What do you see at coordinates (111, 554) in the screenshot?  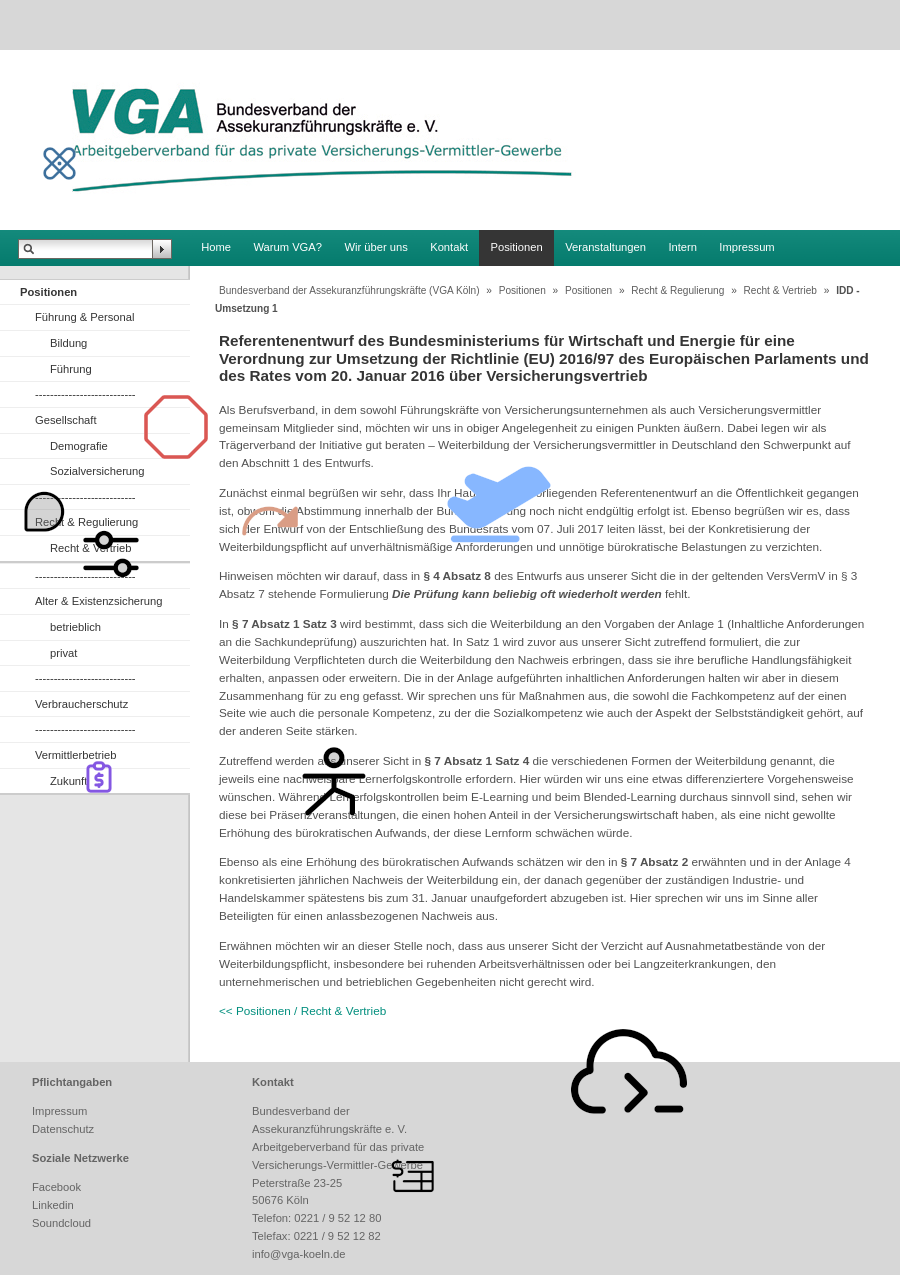 I see `adjust settings or preferences` at bounding box center [111, 554].